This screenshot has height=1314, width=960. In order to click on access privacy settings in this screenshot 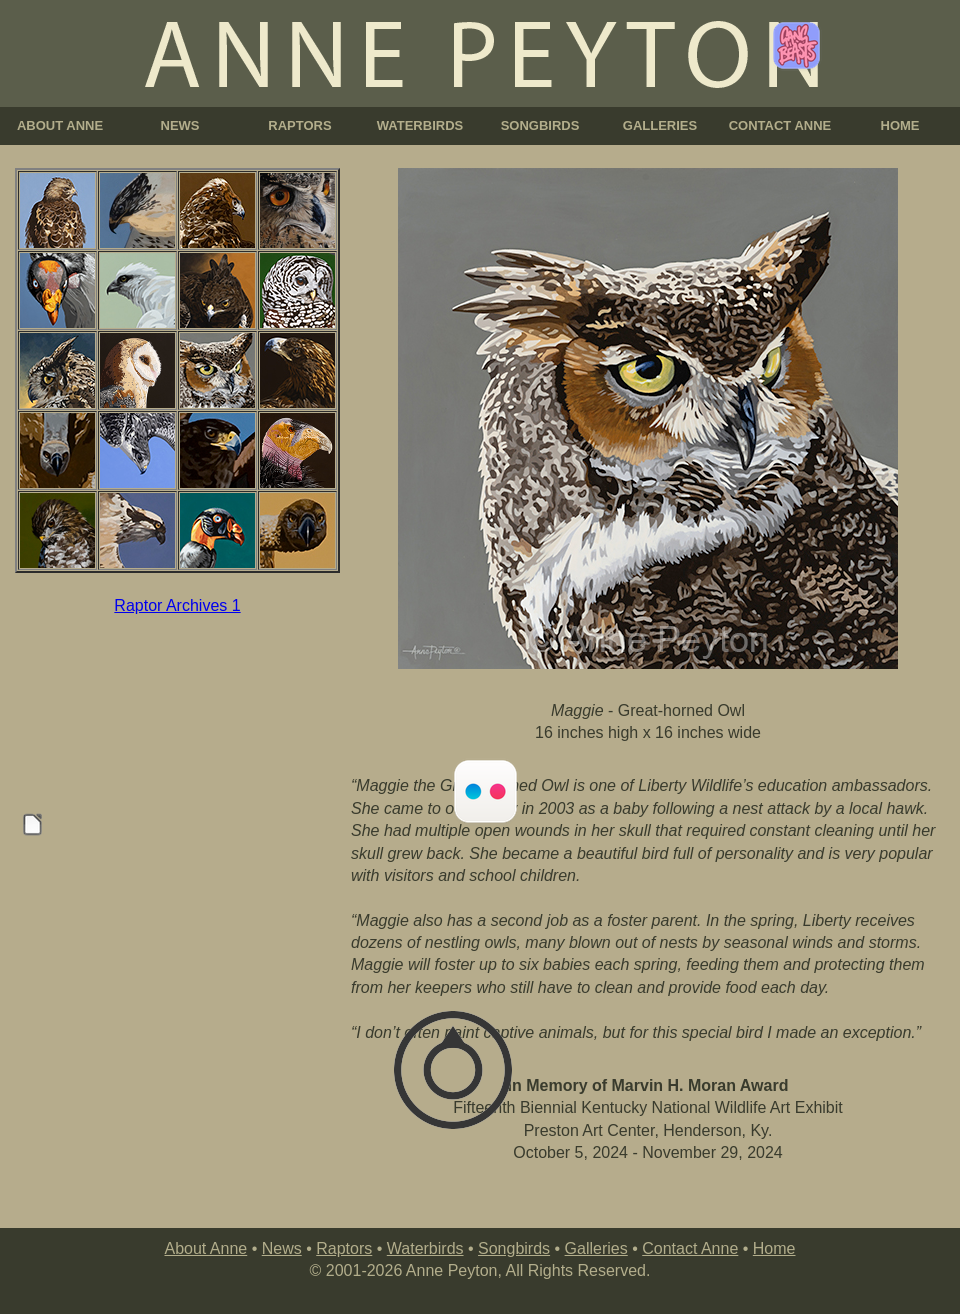, I will do `click(453, 1070)`.